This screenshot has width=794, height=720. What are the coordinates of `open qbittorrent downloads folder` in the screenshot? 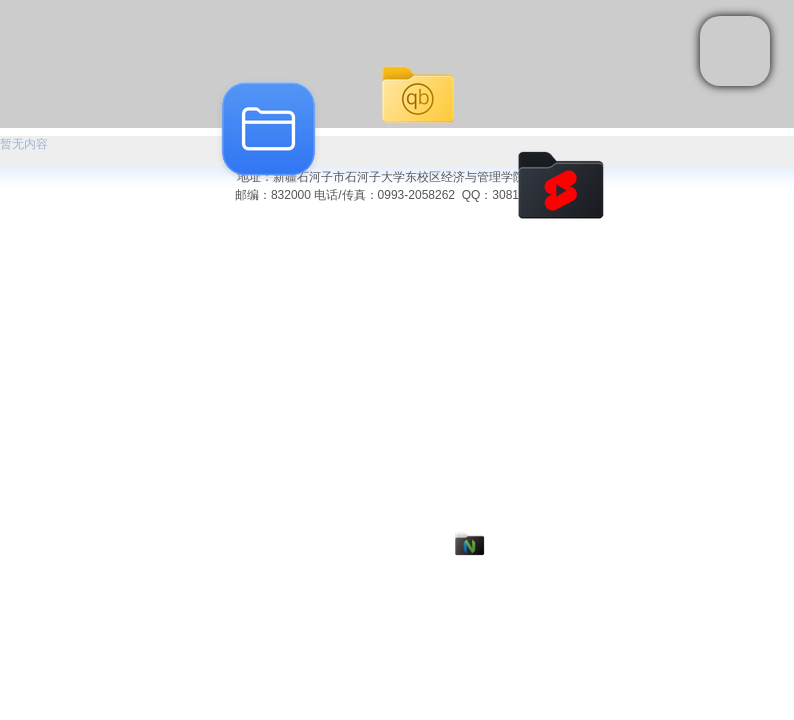 It's located at (417, 96).